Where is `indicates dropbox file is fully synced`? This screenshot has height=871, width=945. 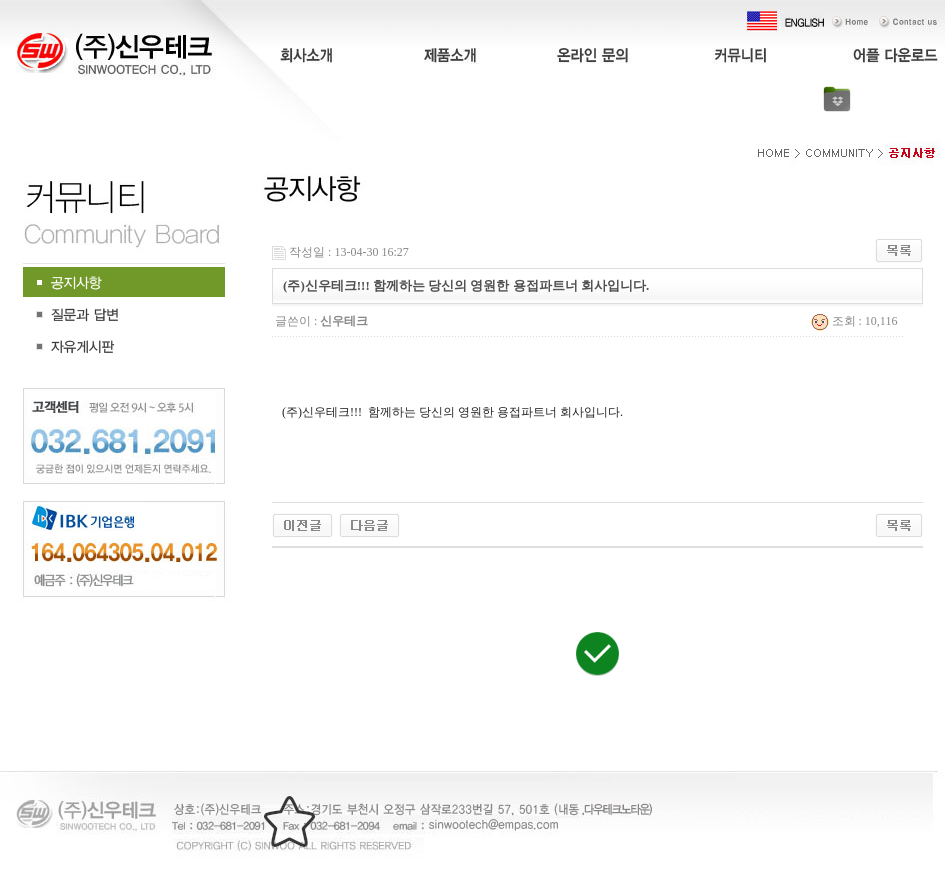
indicates dropbox file is fully synced is located at coordinates (597, 653).